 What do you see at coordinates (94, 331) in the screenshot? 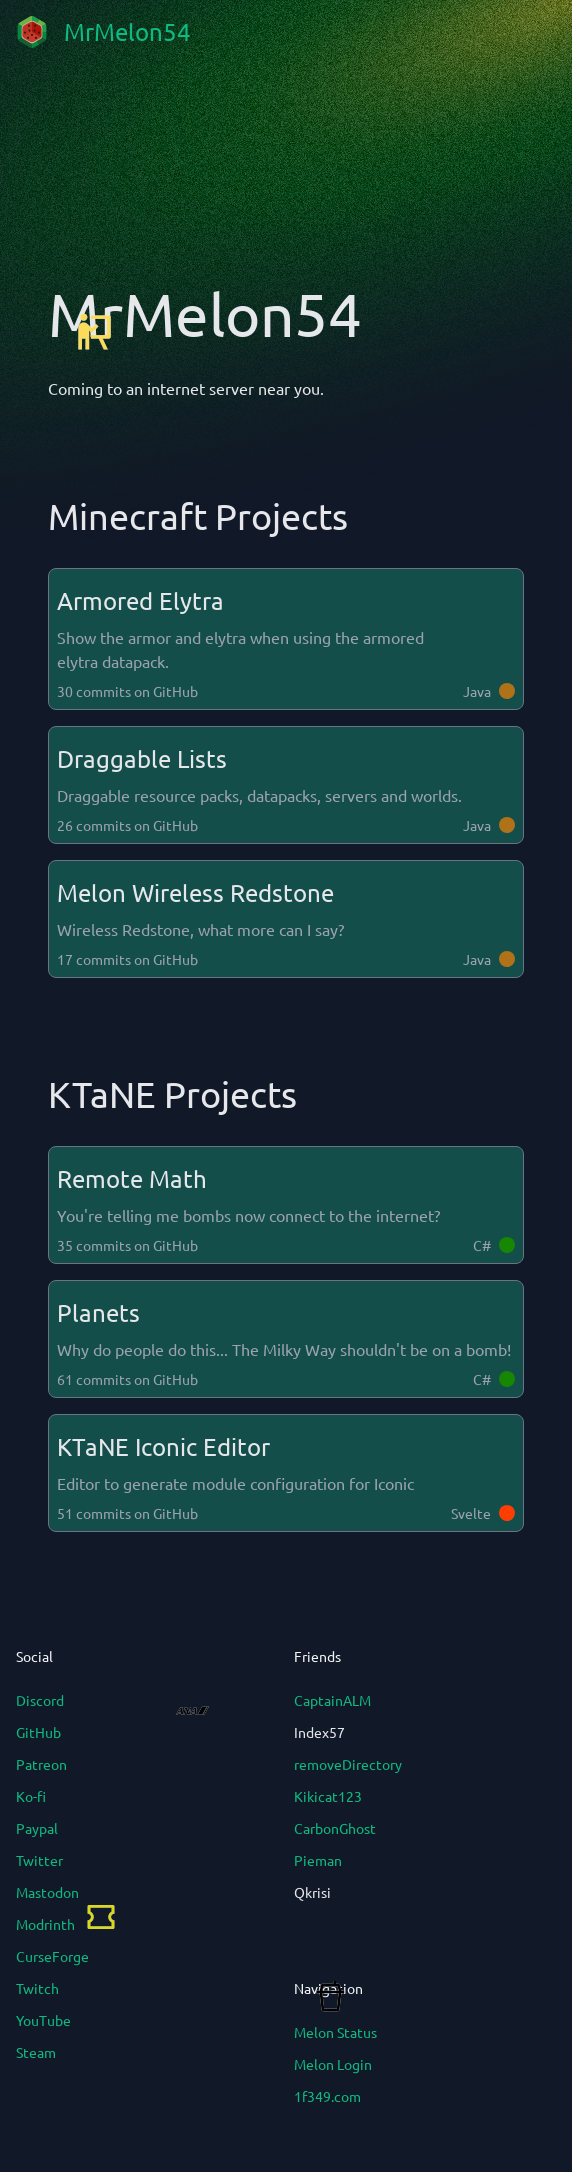
I see `start or view a presentation` at bounding box center [94, 331].